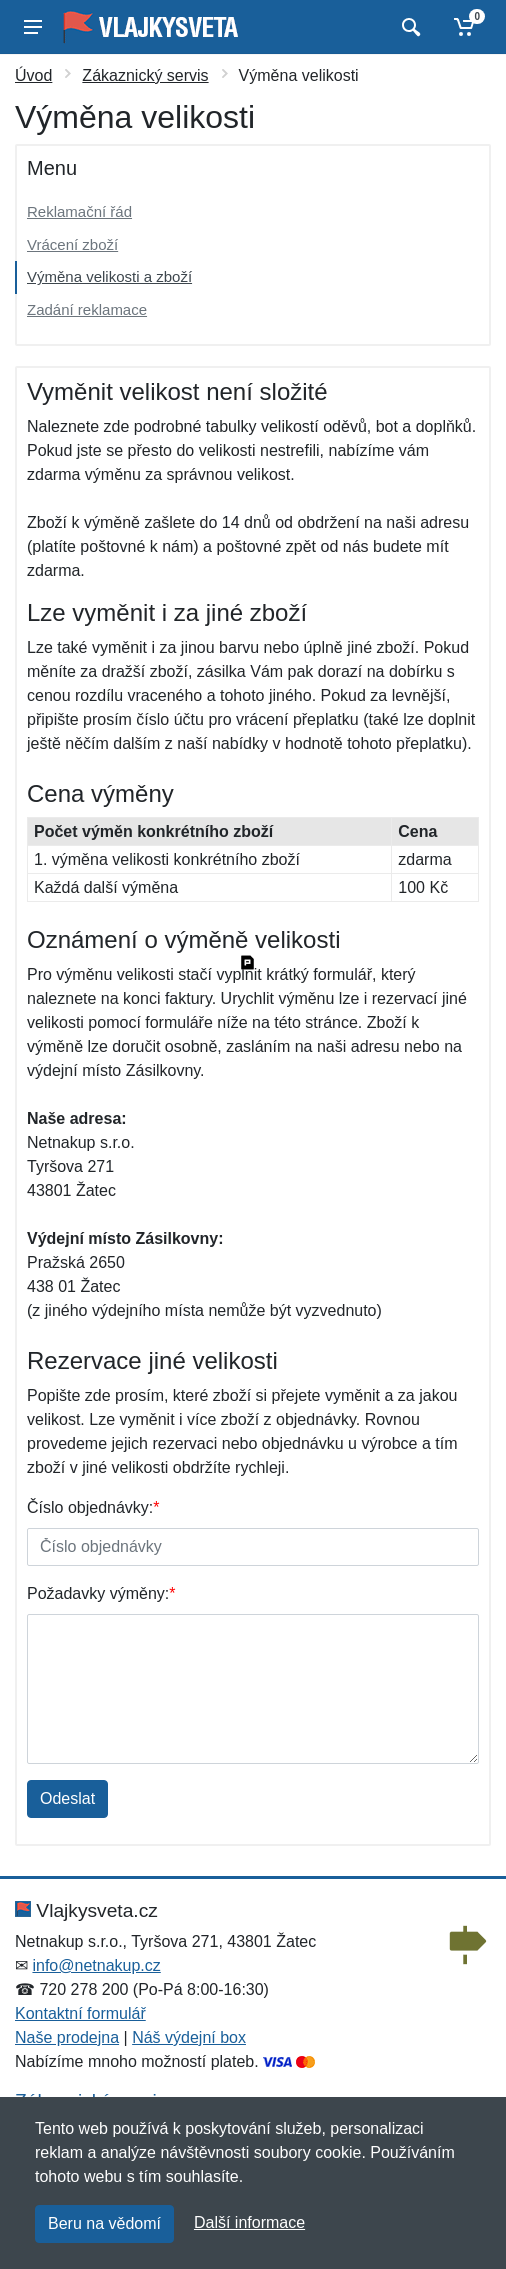 The image size is (506, 2269). Describe the element at coordinates (467, 1945) in the screenshot. I see `get directions or navigate to a destination` at that location.